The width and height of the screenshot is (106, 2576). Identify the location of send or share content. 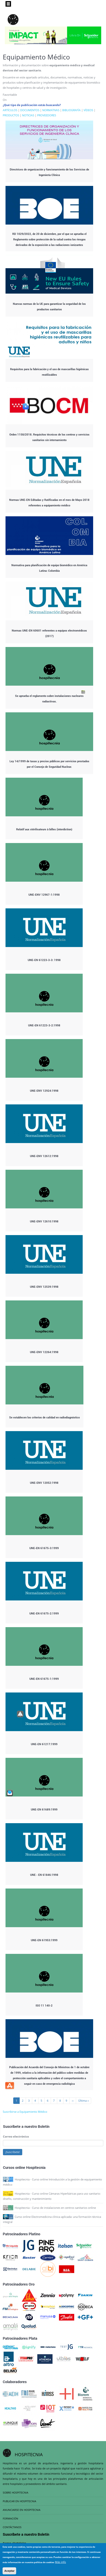
(20, 1714).